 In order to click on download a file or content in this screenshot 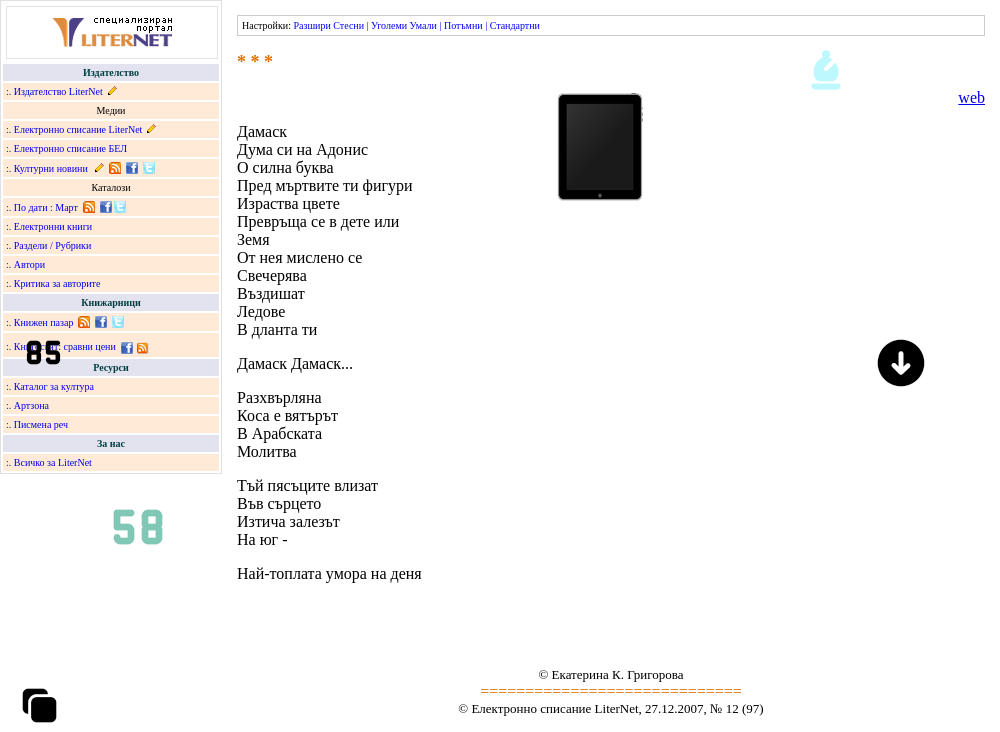, I will do `click(901, 363)`.